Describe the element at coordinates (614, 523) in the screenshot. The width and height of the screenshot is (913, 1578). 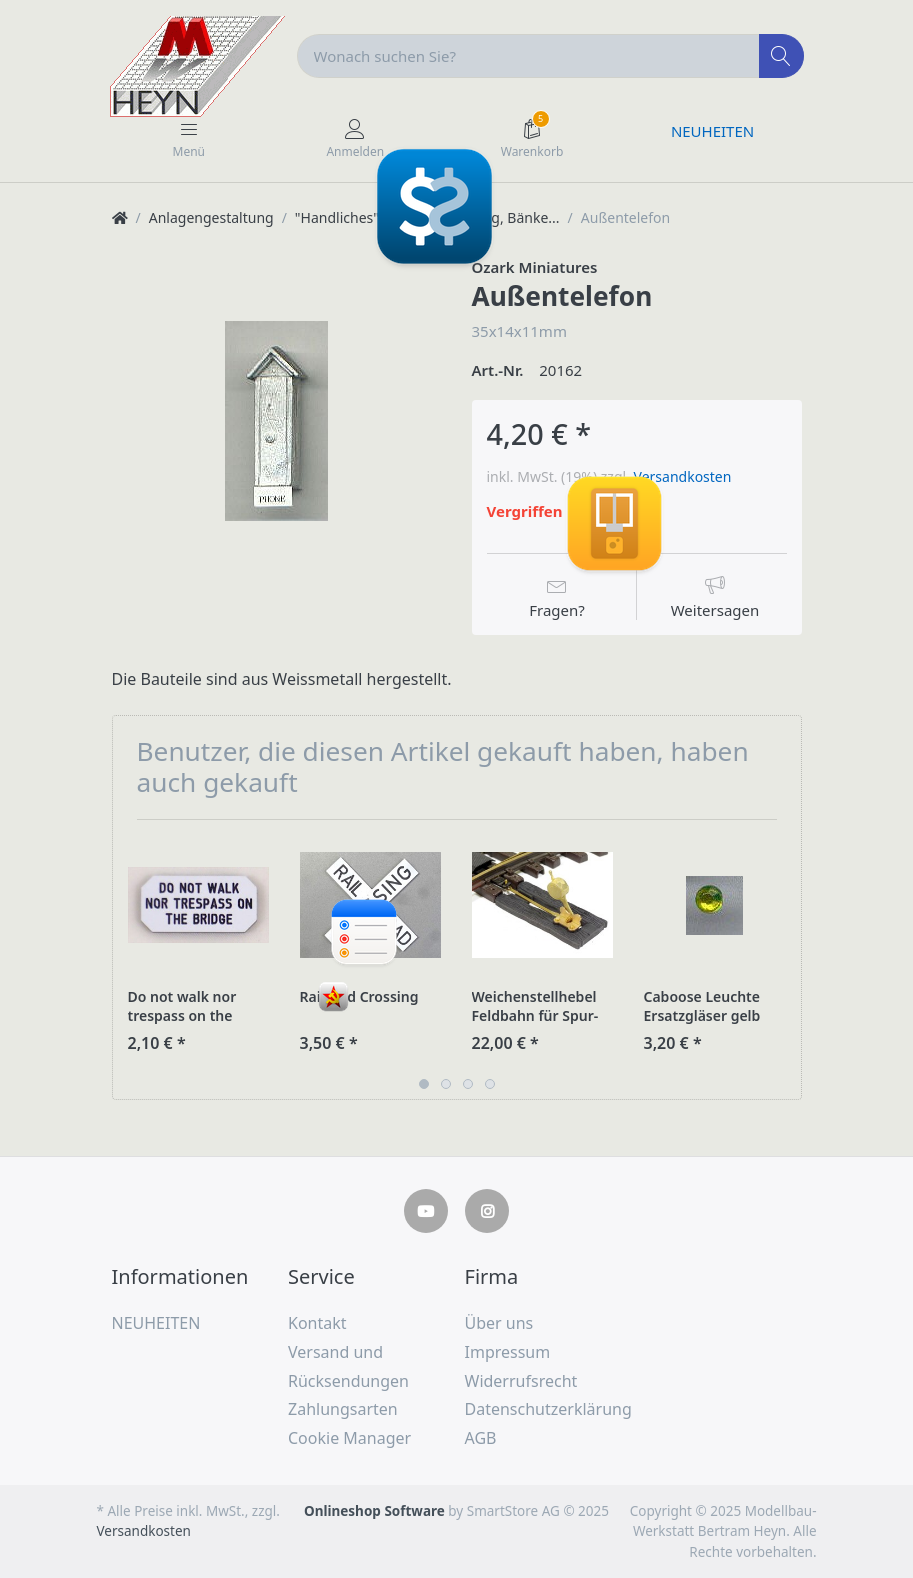
I see `open Piper mouse configuration app` at that location.